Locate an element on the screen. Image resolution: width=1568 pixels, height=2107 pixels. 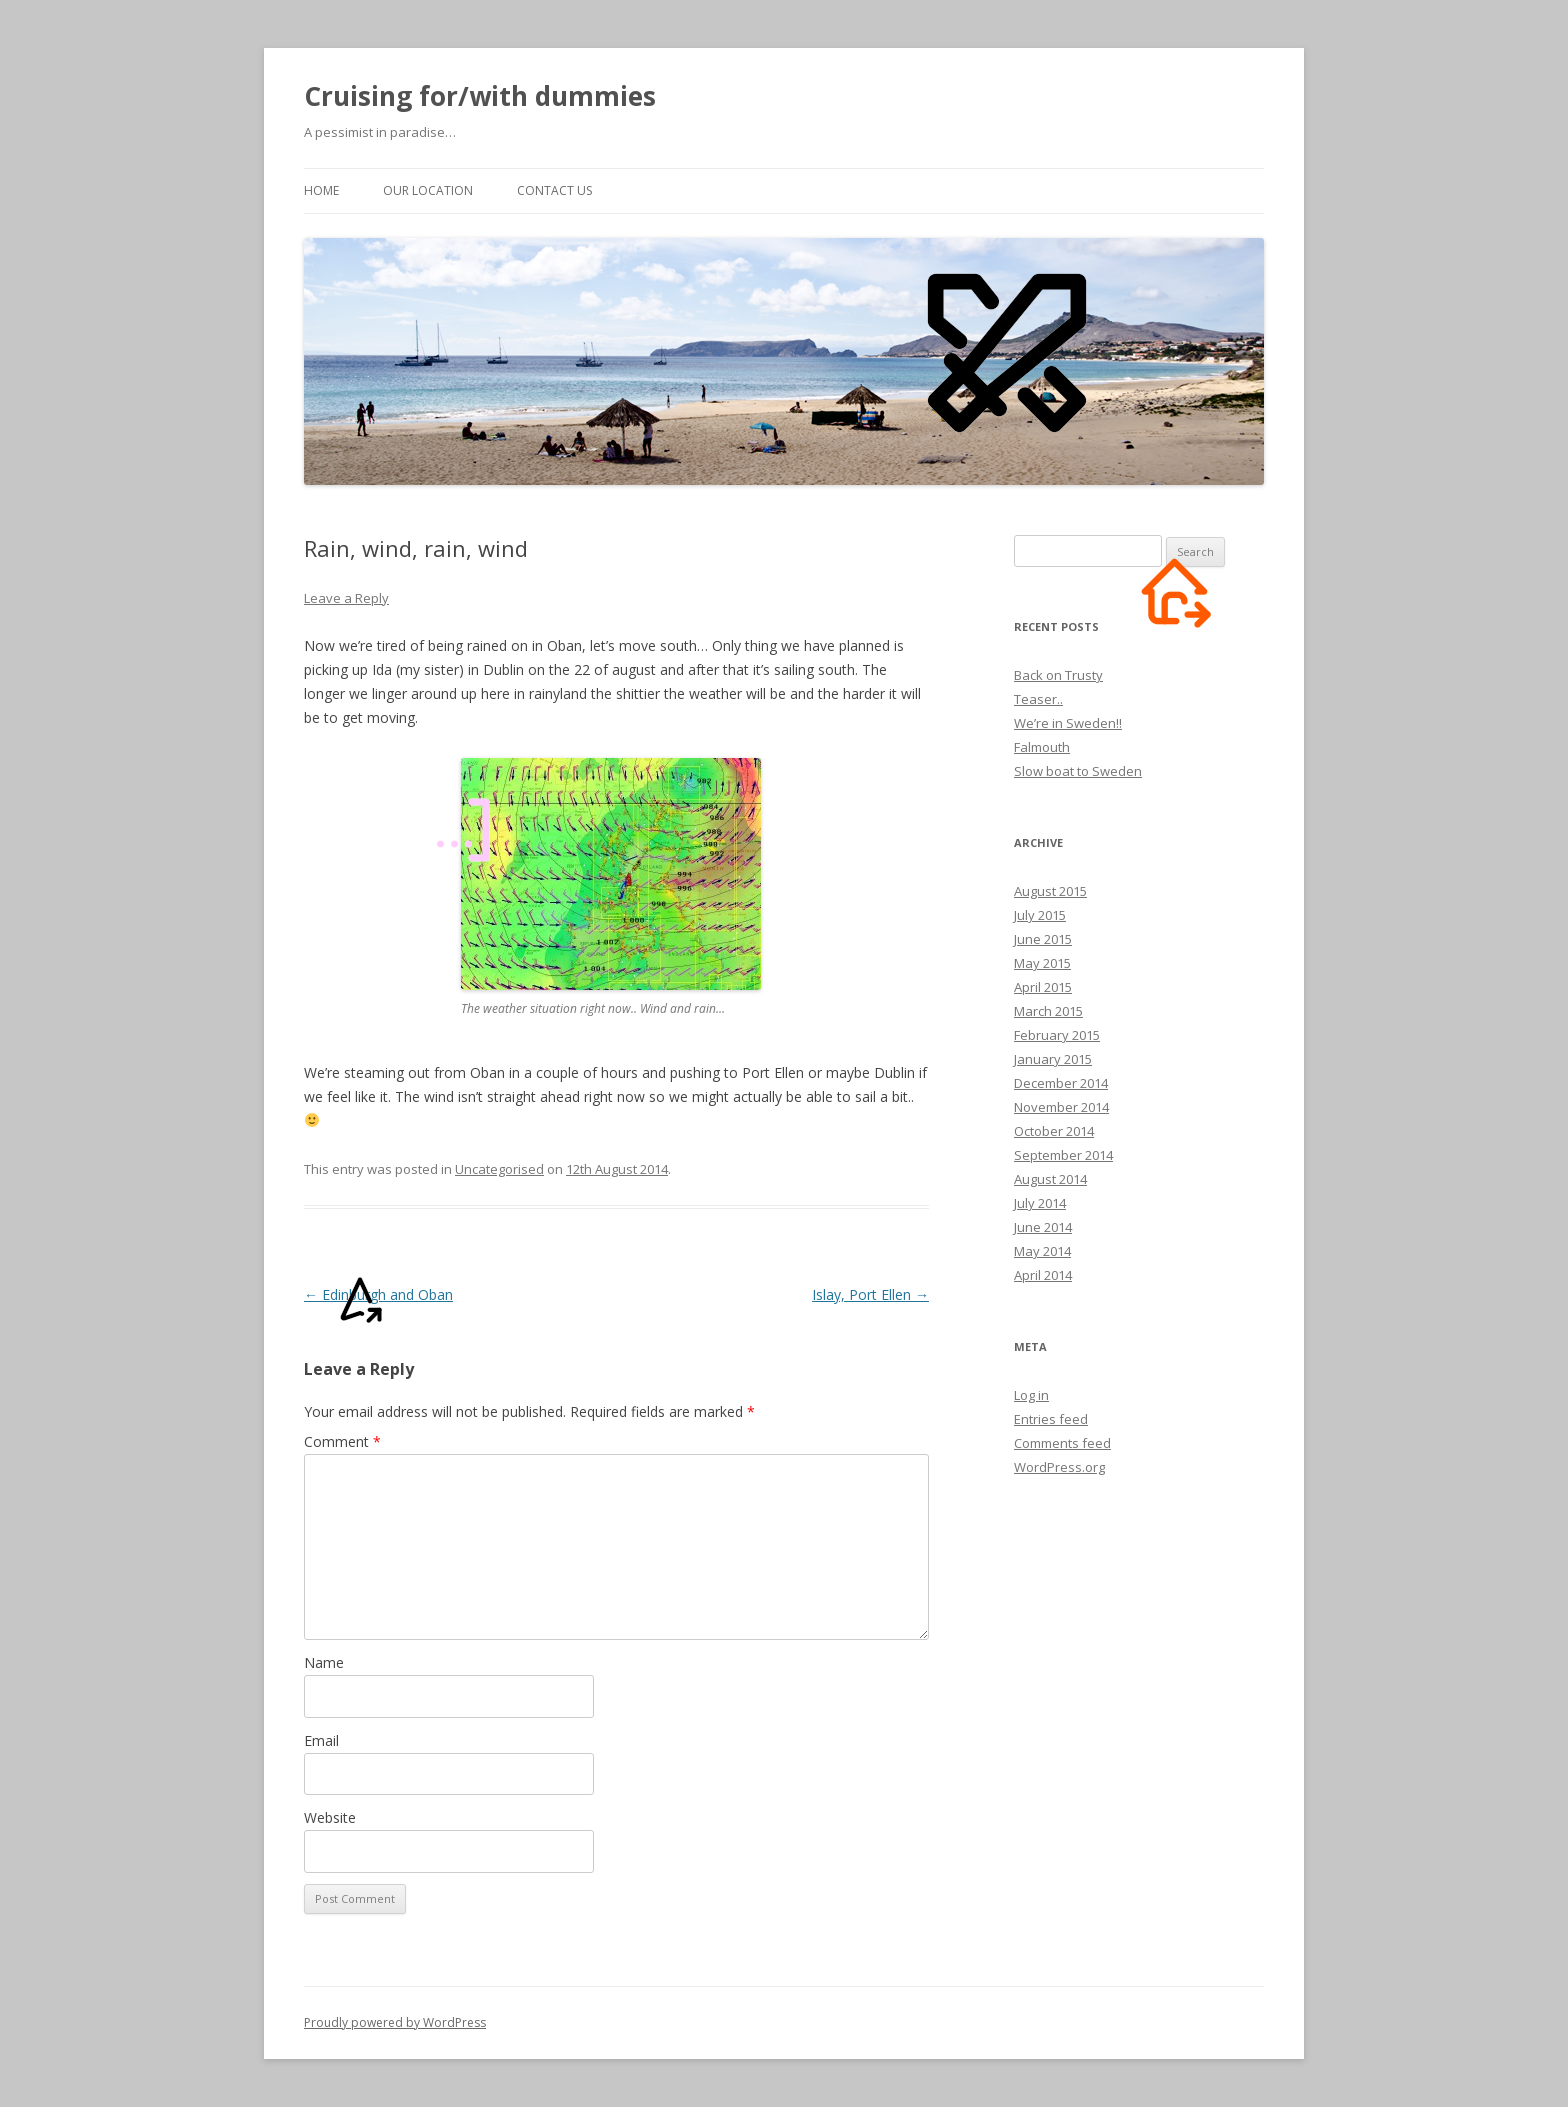
indicates end of a code block or container is located at coordinates (465, 830).